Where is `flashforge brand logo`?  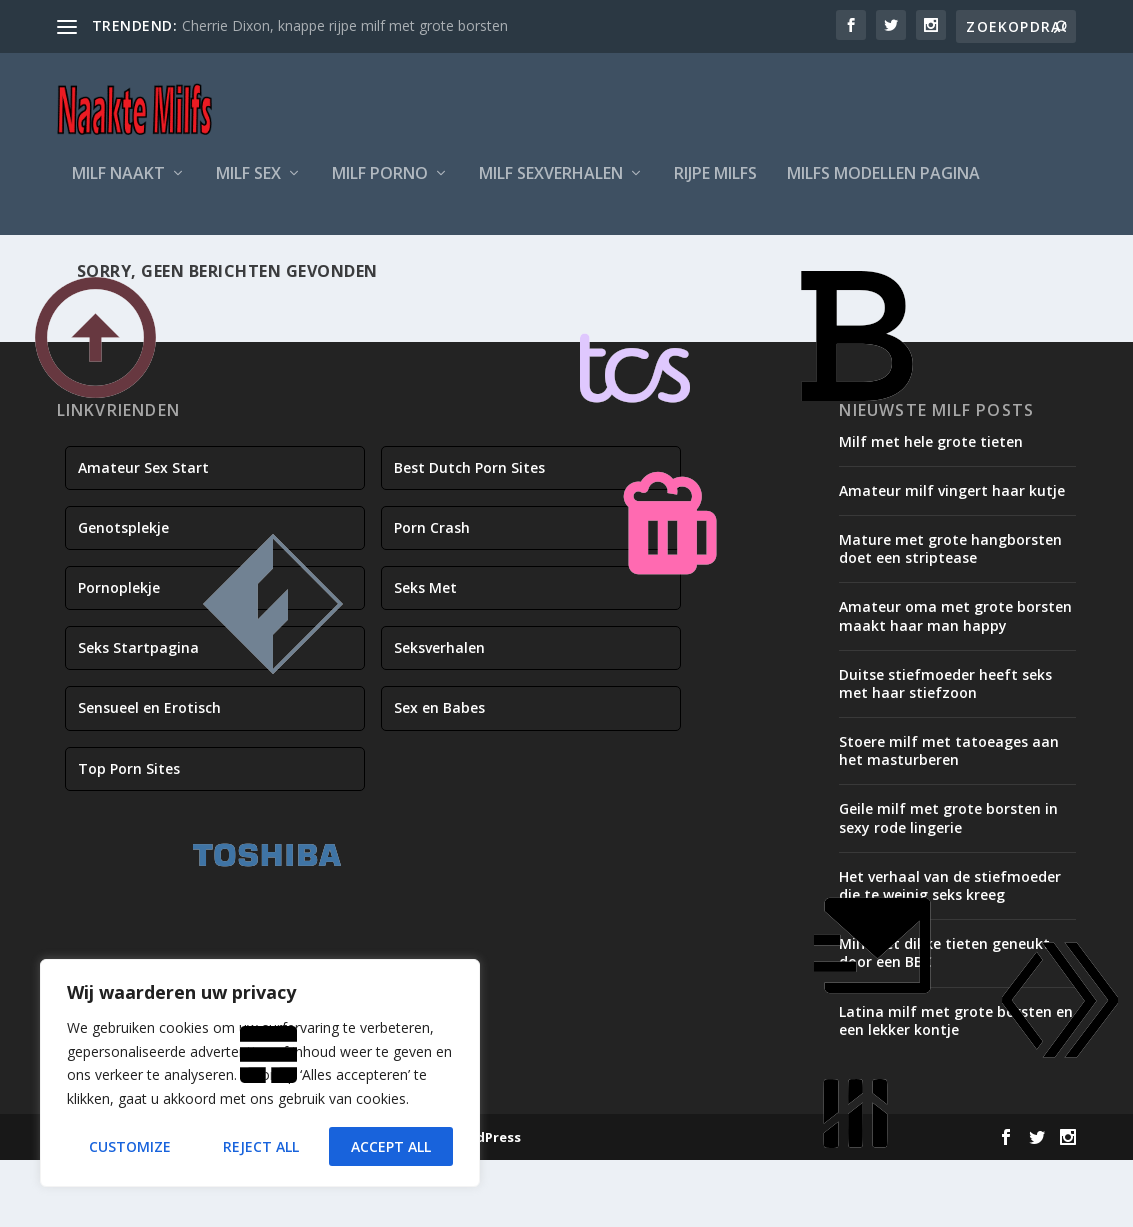 flashforge brand logo is located at coordinates (273, 604).